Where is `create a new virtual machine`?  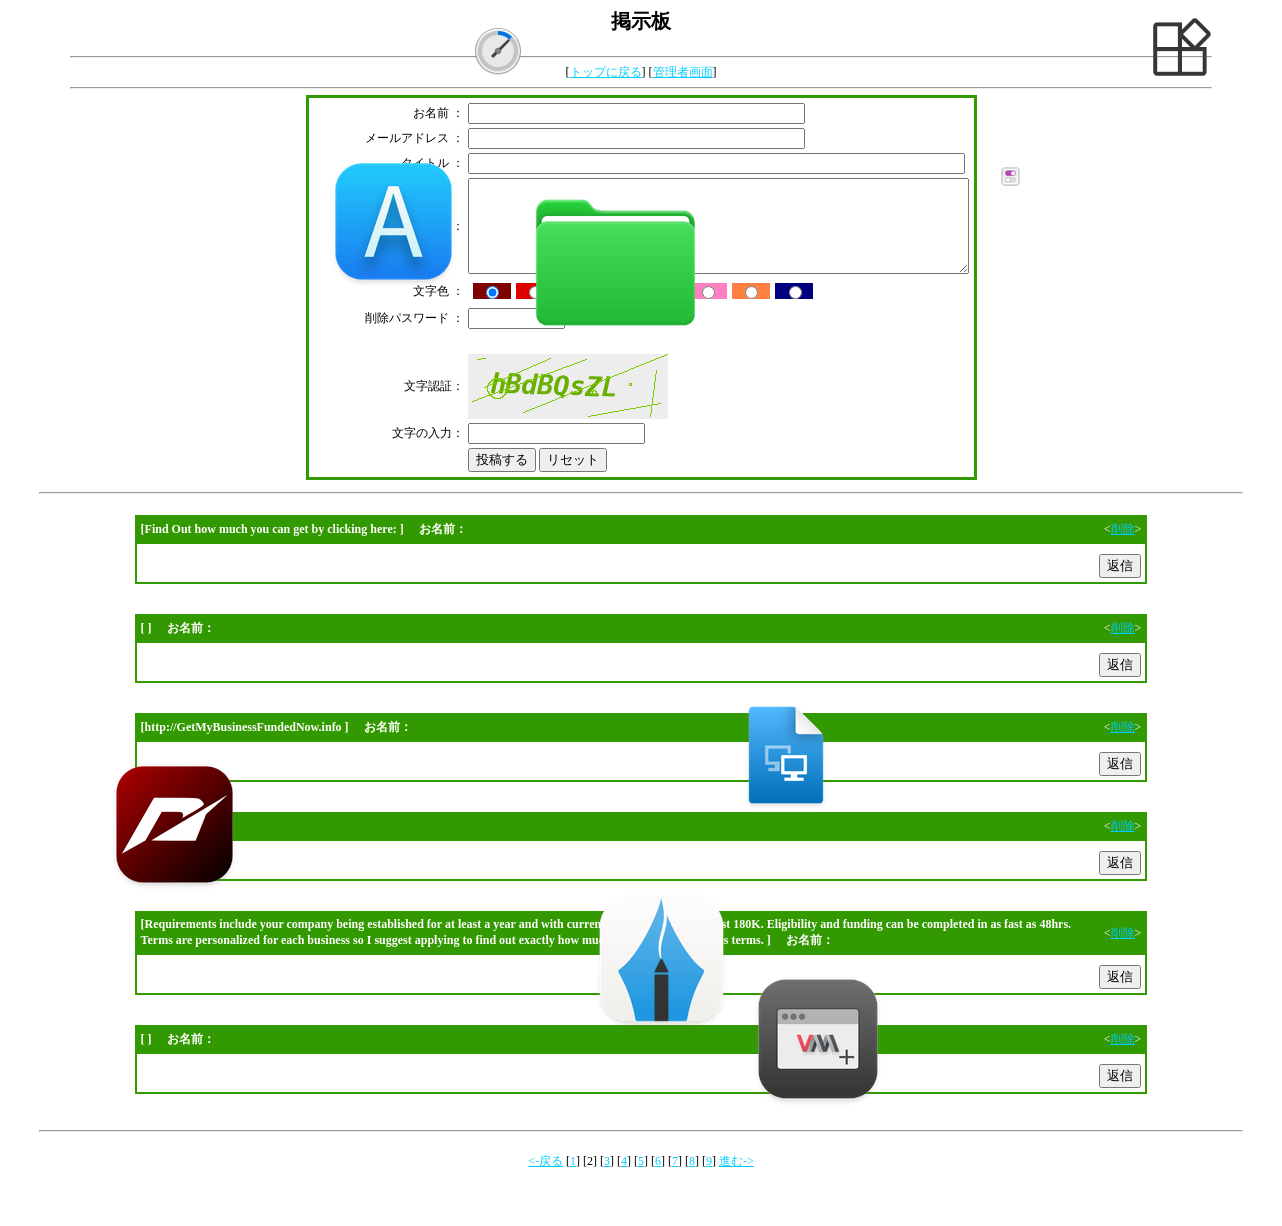 create a new virtual machine is located at coordinates (818, 1039).